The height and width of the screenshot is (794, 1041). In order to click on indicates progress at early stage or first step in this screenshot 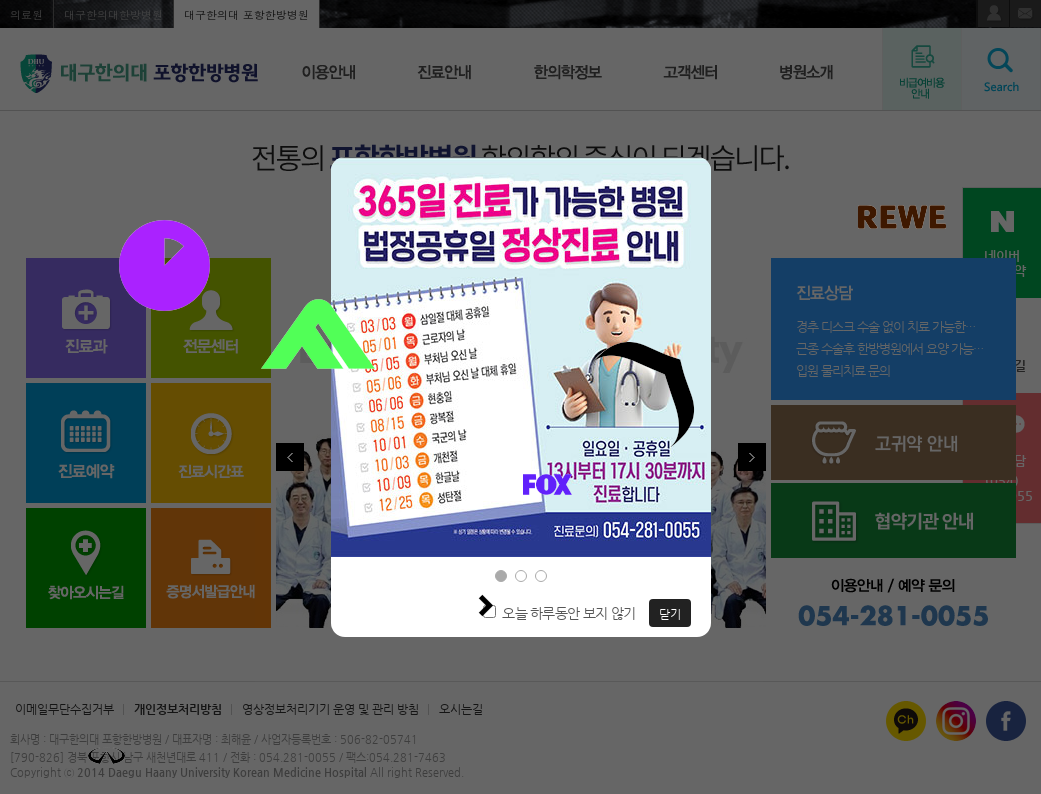, I will do `click(164, 265)`.